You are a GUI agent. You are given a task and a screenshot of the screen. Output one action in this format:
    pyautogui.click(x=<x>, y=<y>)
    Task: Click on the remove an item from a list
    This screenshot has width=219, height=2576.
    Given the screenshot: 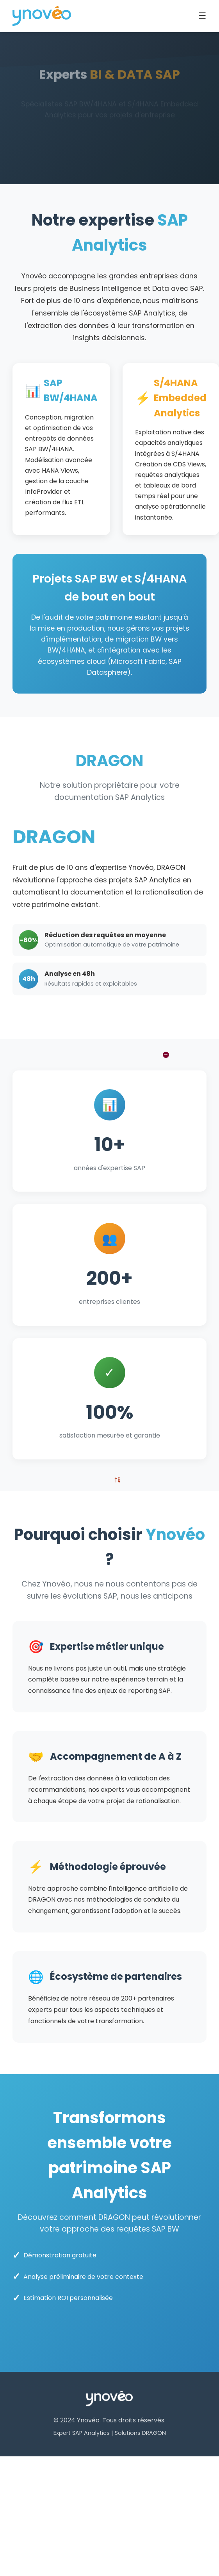 What is the action you would take?
    pyautogui.click(x=166, y=1055)
    